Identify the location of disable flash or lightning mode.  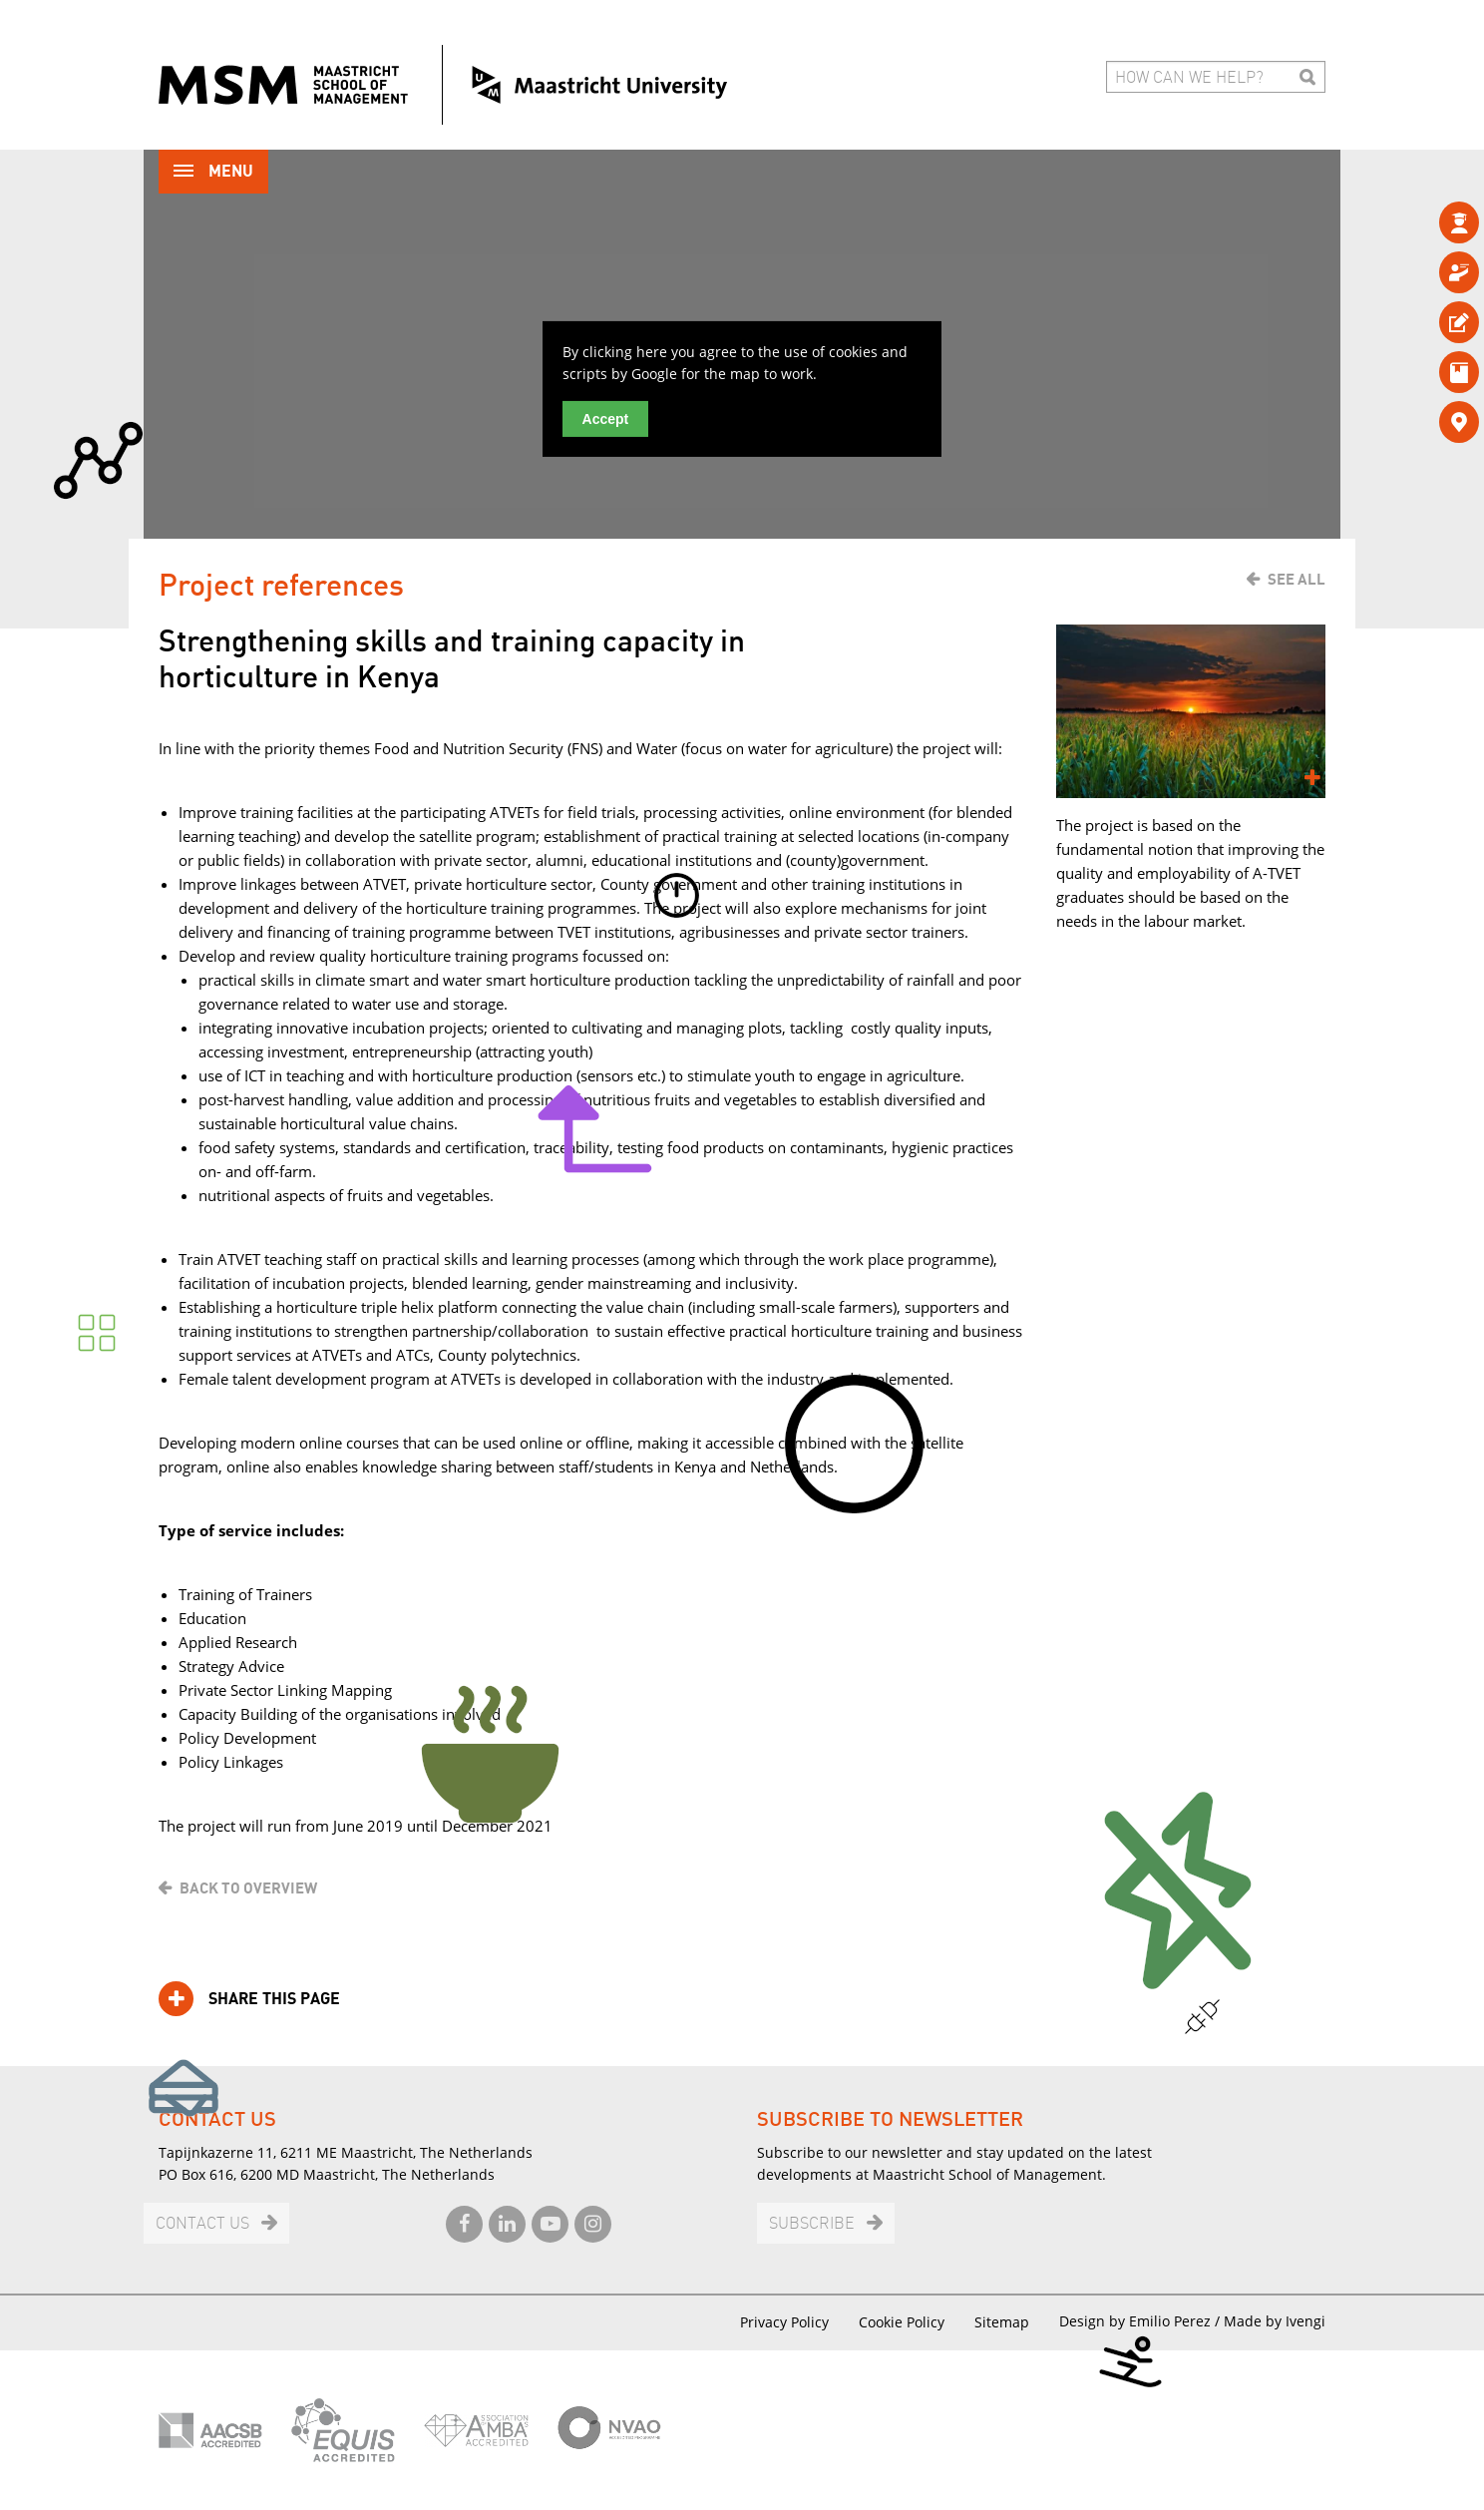
(1178, 1890).